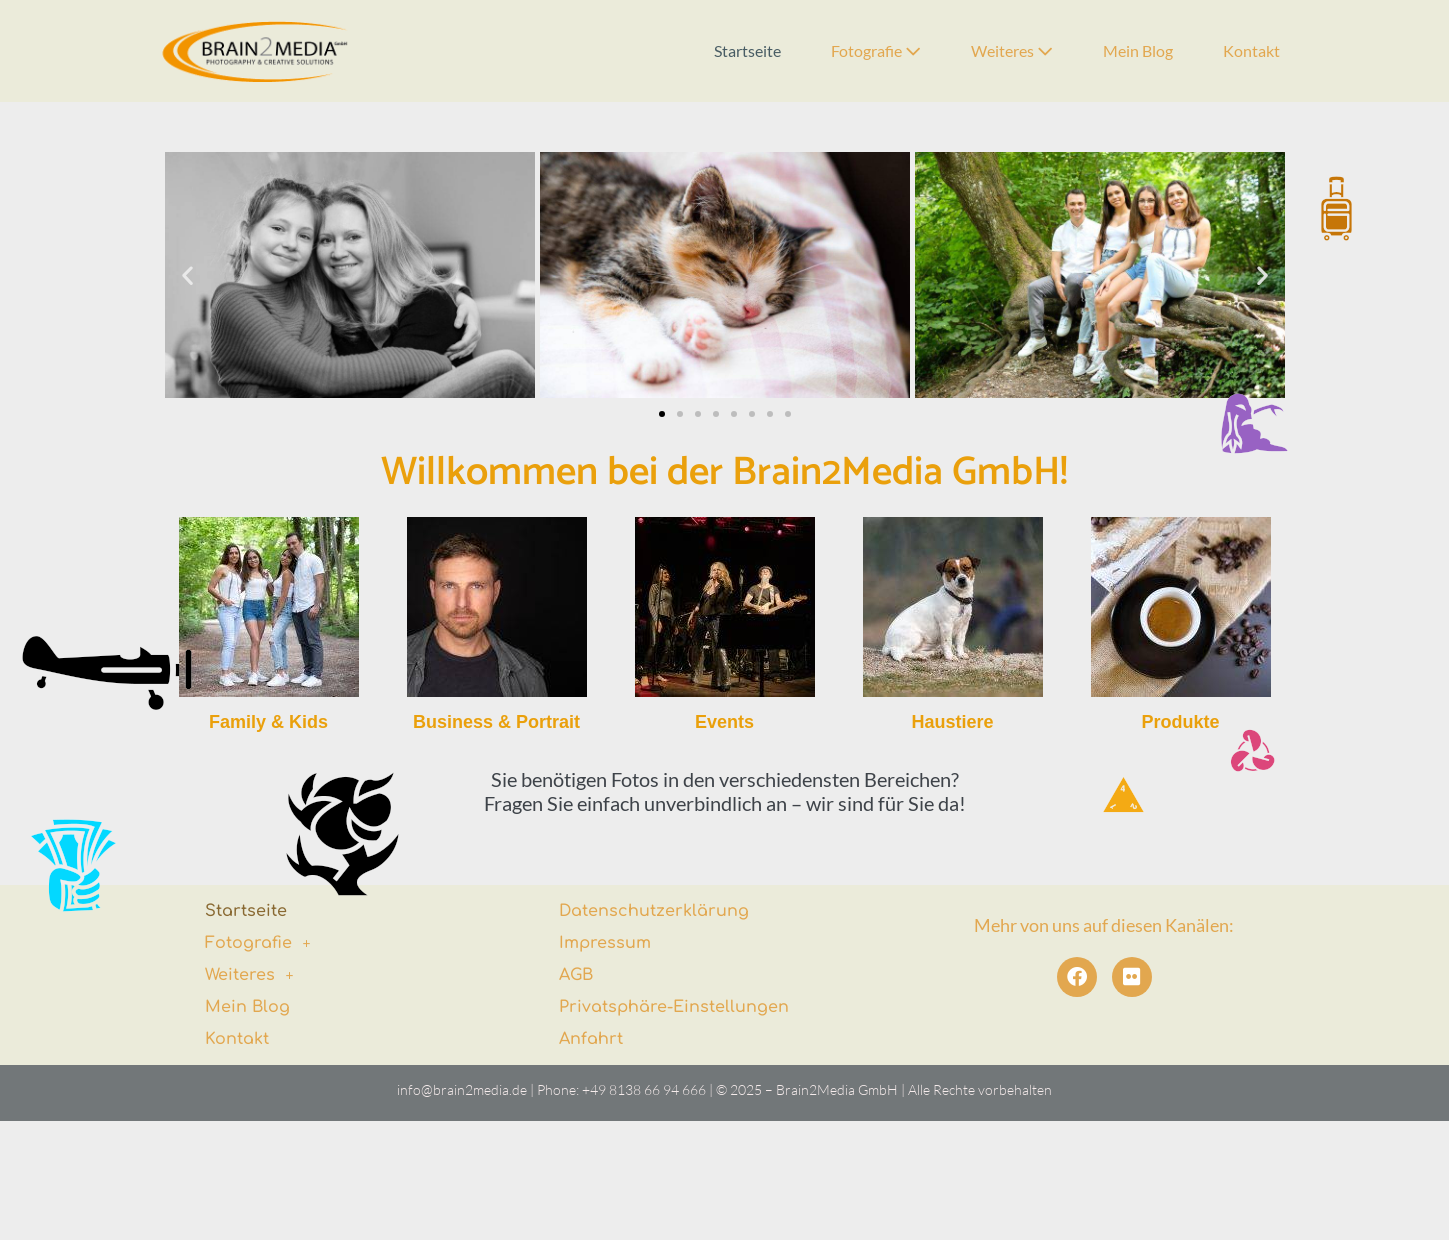 Image resolution: width=1449 pixels, height=1240 pixels. I want to click on access travel or trip planning features, so click(1336, 208).